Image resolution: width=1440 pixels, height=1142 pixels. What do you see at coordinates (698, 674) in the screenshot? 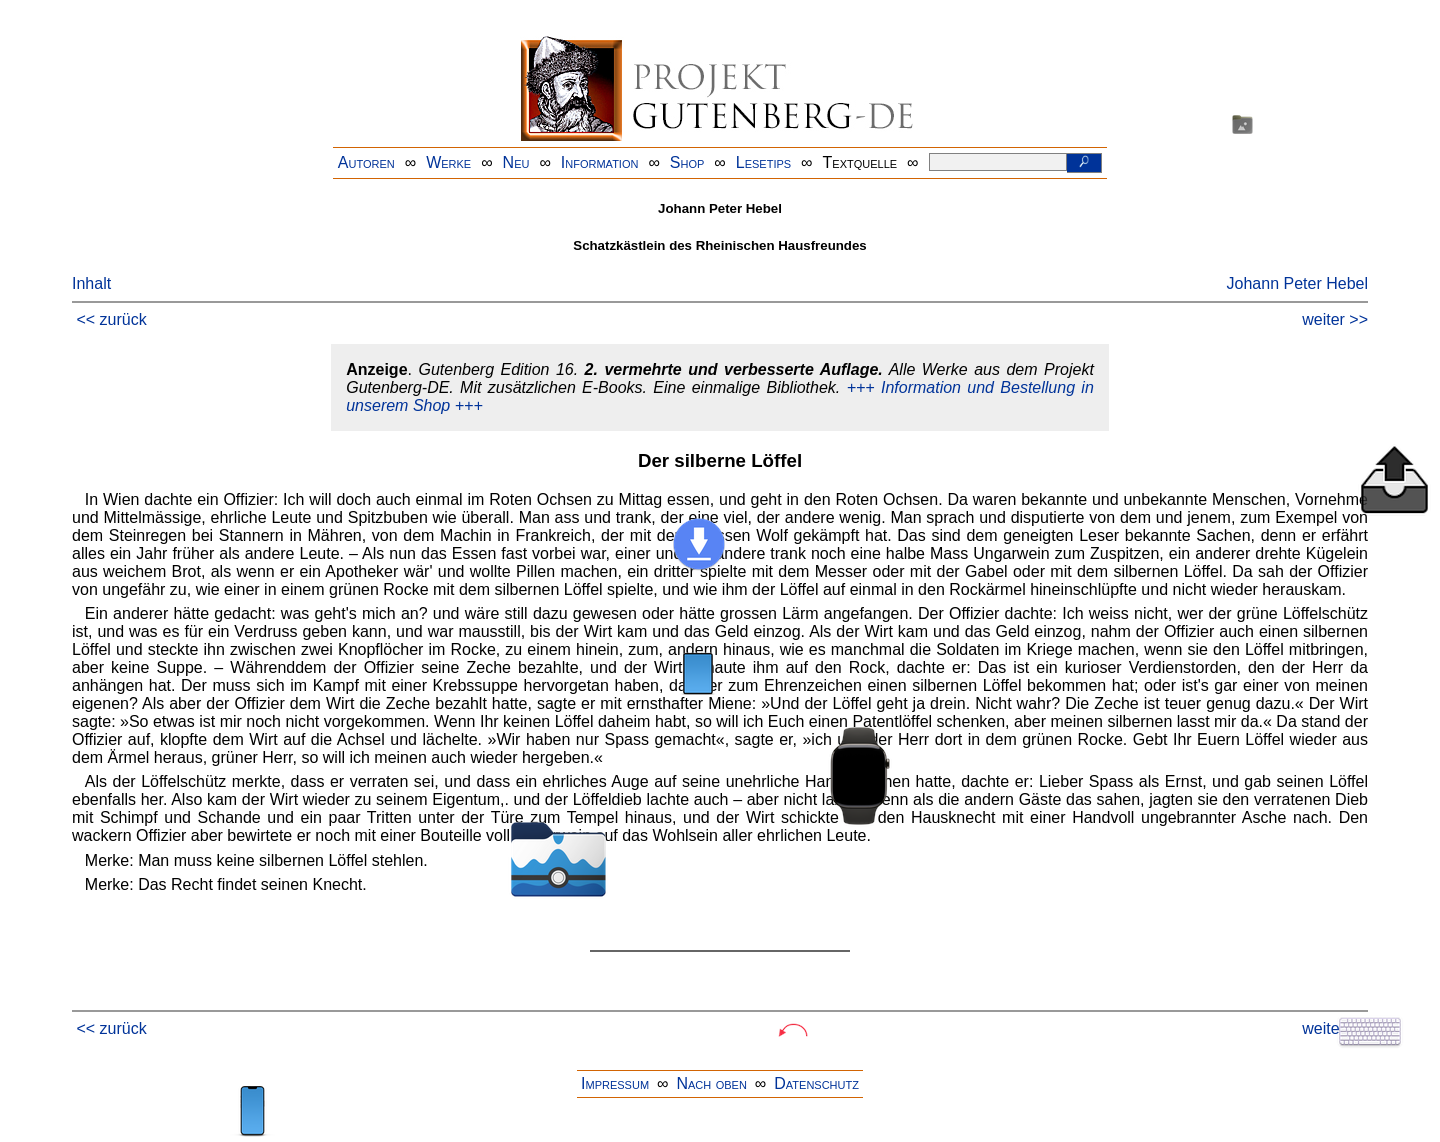
I see `iPad Pro device connected to your system` at bounding box center [698, 674].